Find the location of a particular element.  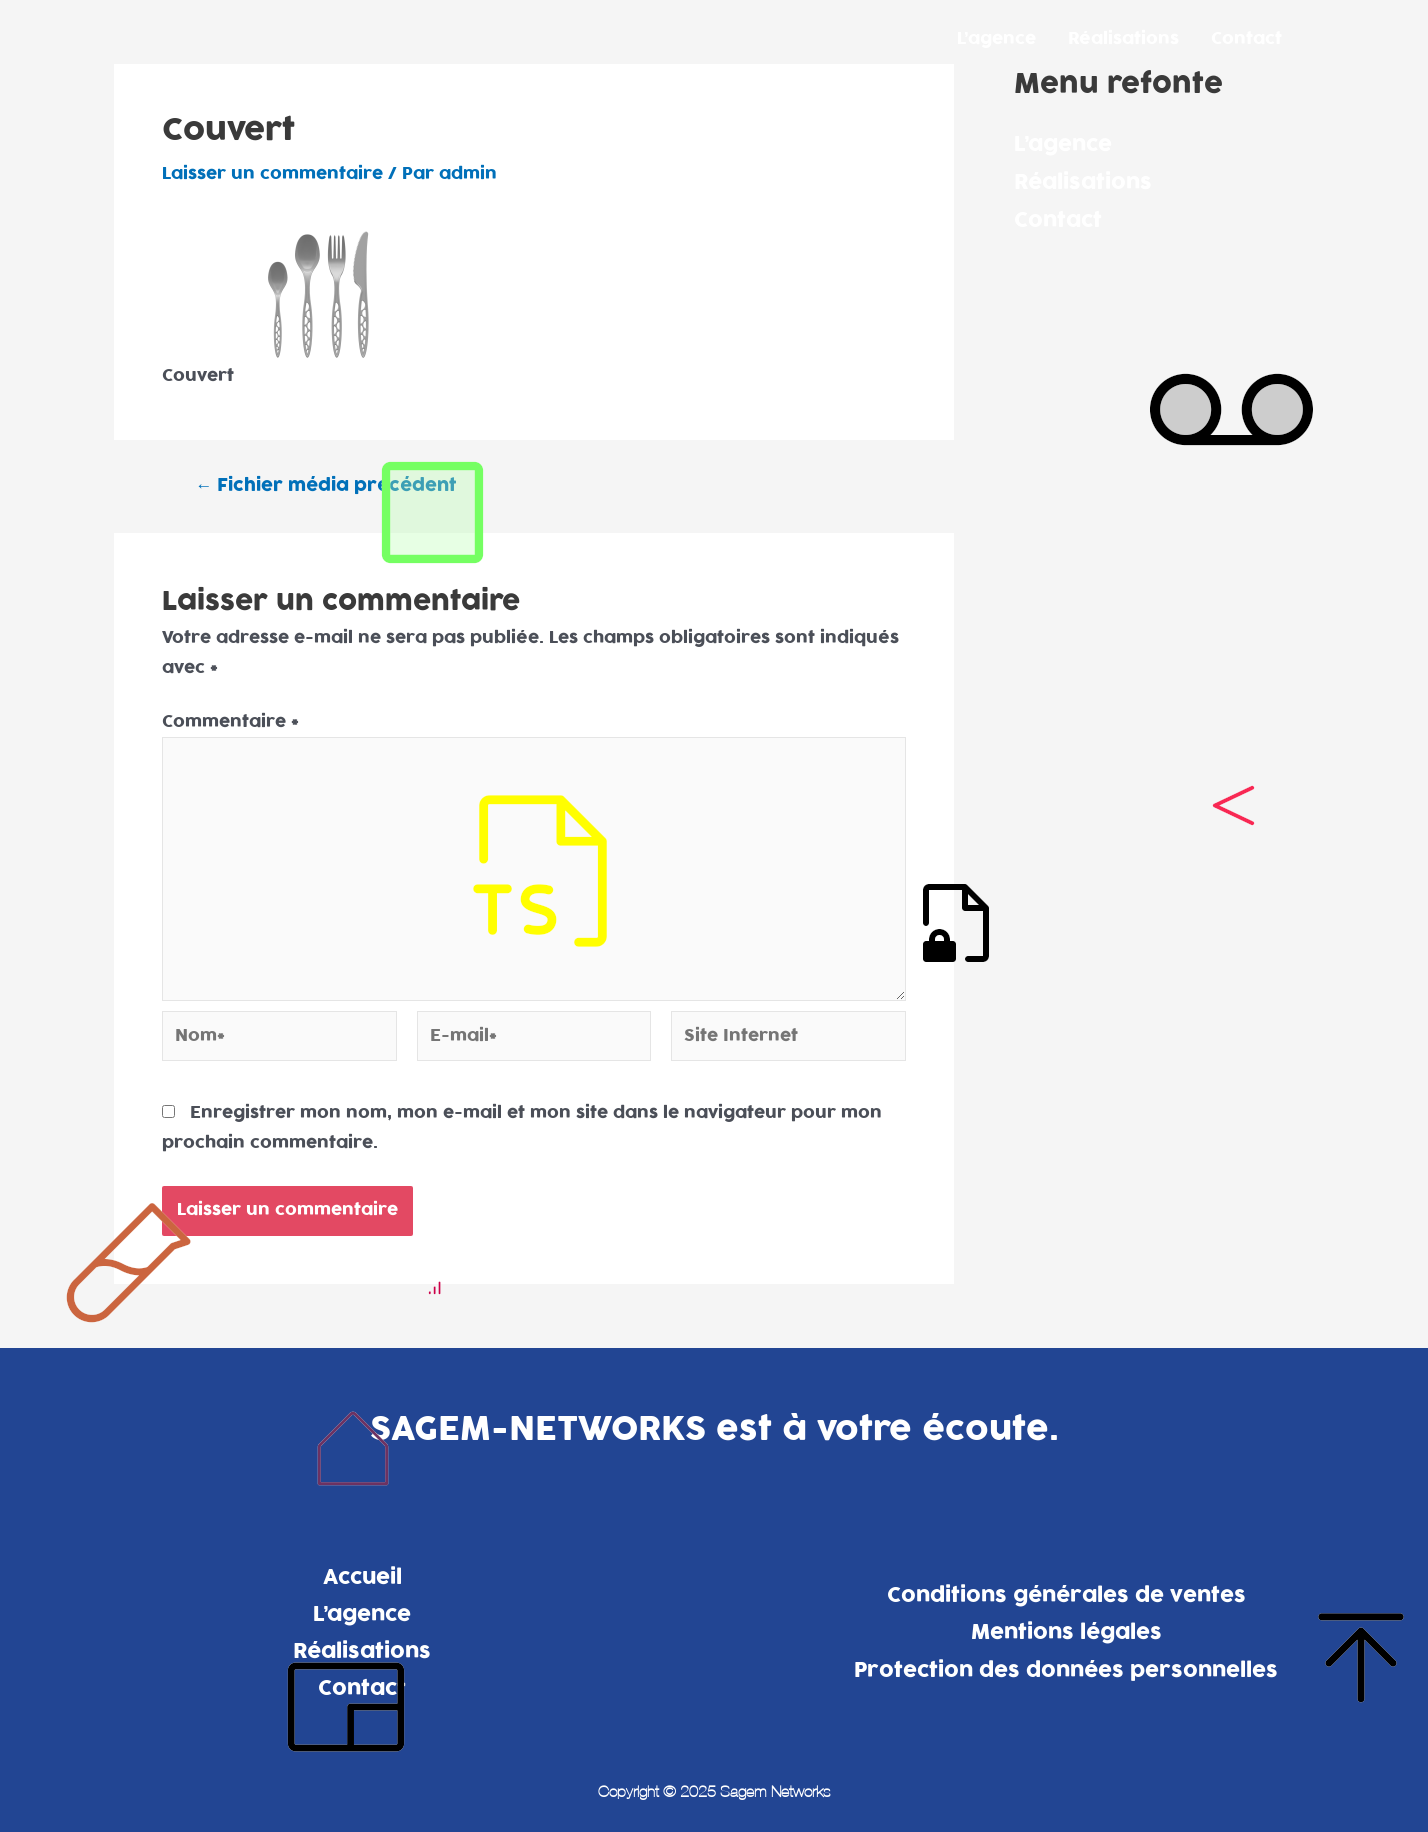

access experimental or beta features is located at coordinates (126, 1262).